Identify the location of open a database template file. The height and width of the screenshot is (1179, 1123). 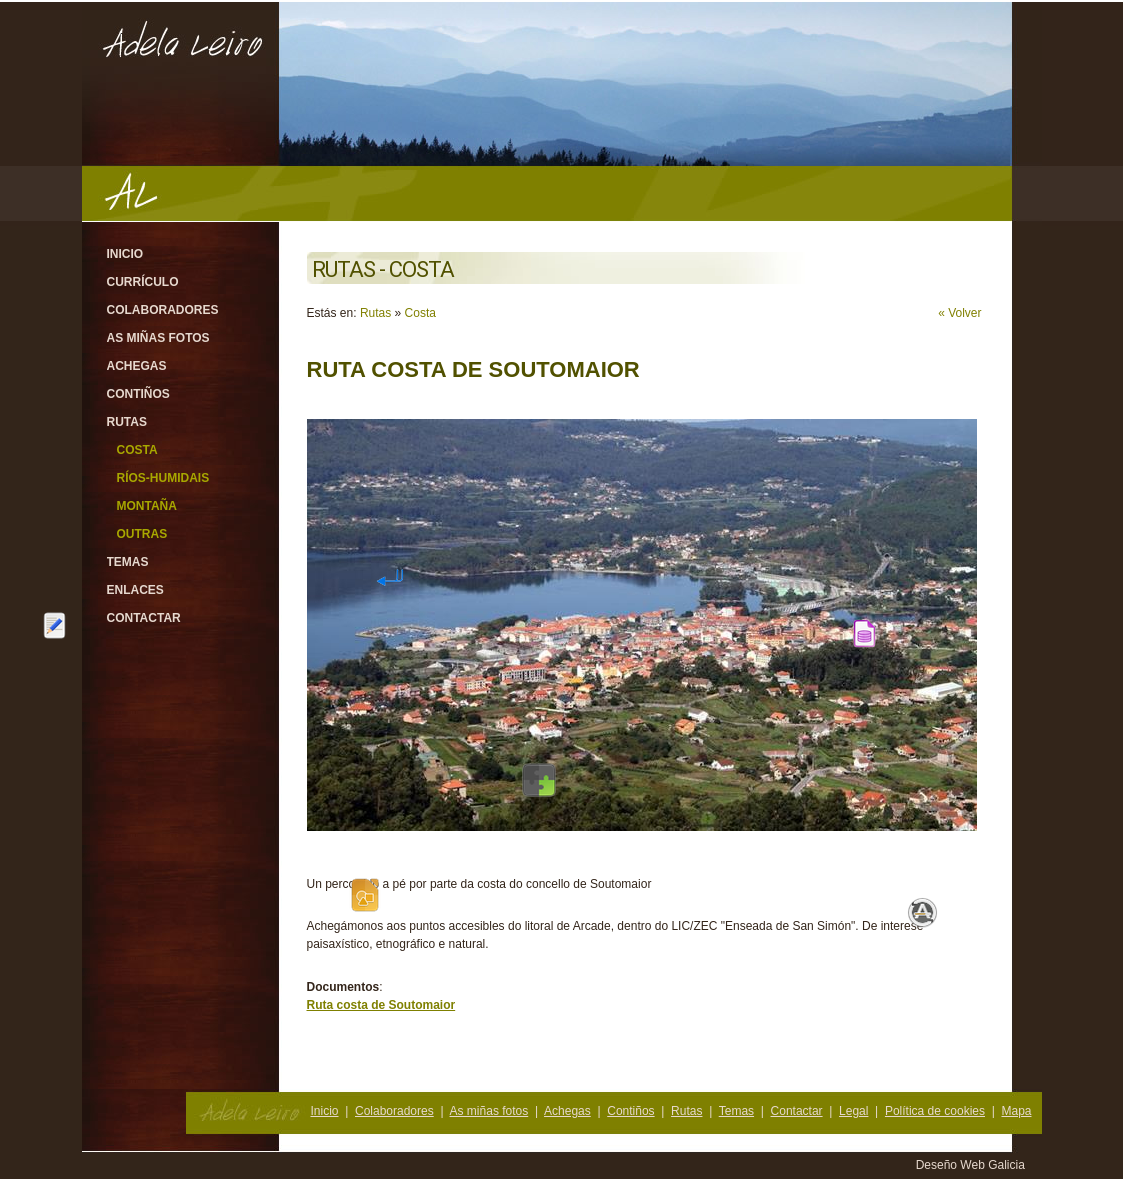
(864, 633).